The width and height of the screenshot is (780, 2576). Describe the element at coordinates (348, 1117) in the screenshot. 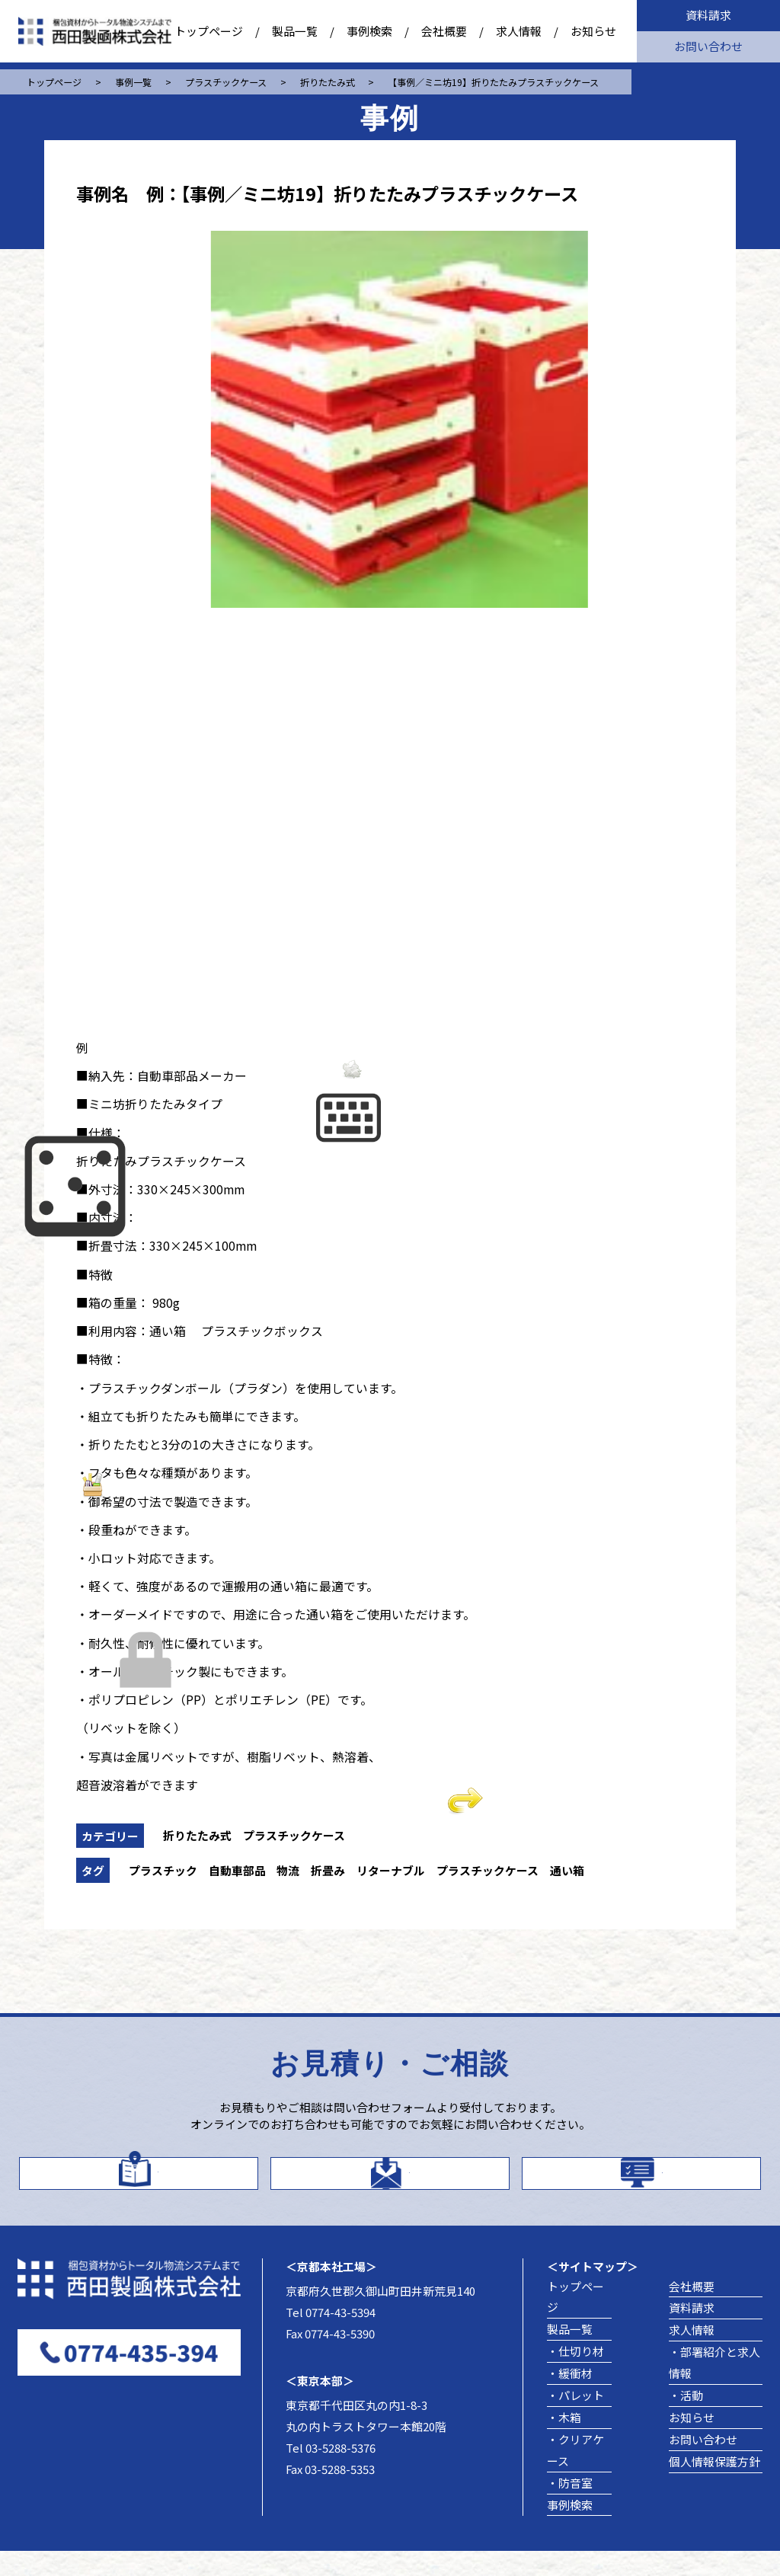

I see `open keyboard settings` at that location.